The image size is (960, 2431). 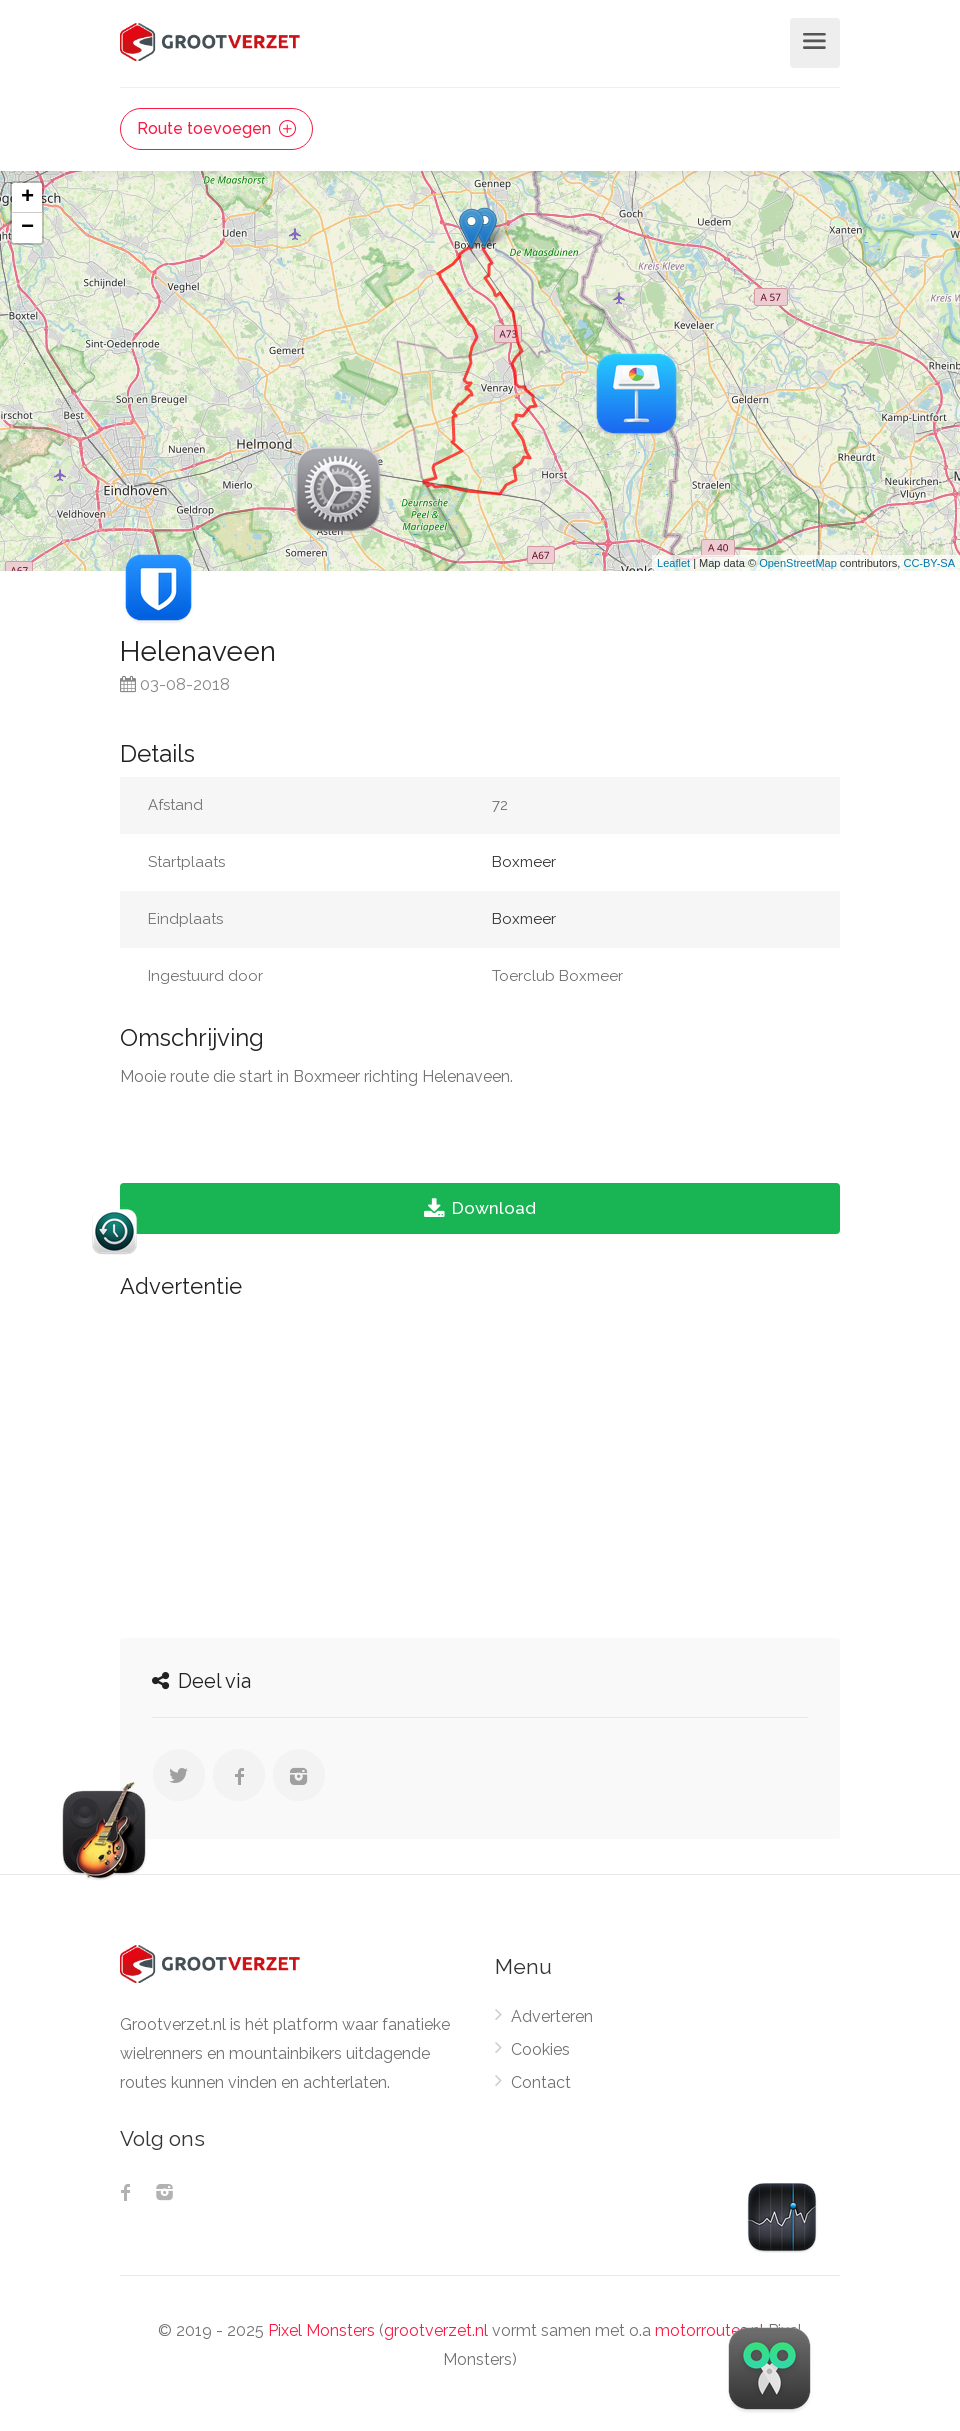 I want to click on open Apple Keynote presentation app, so click(x=636, y=393).